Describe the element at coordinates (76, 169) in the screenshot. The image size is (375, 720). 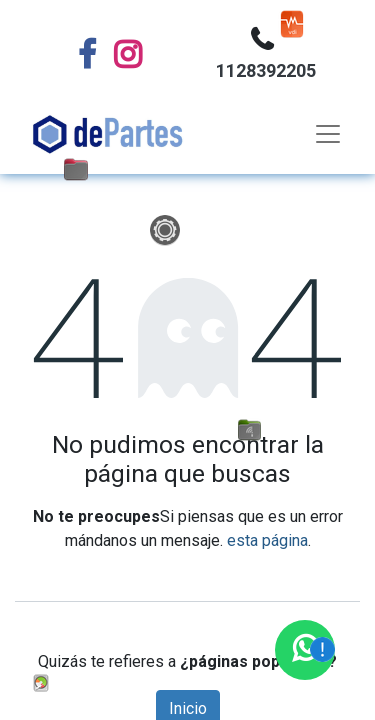
I see `open folder to view contents` at that location.